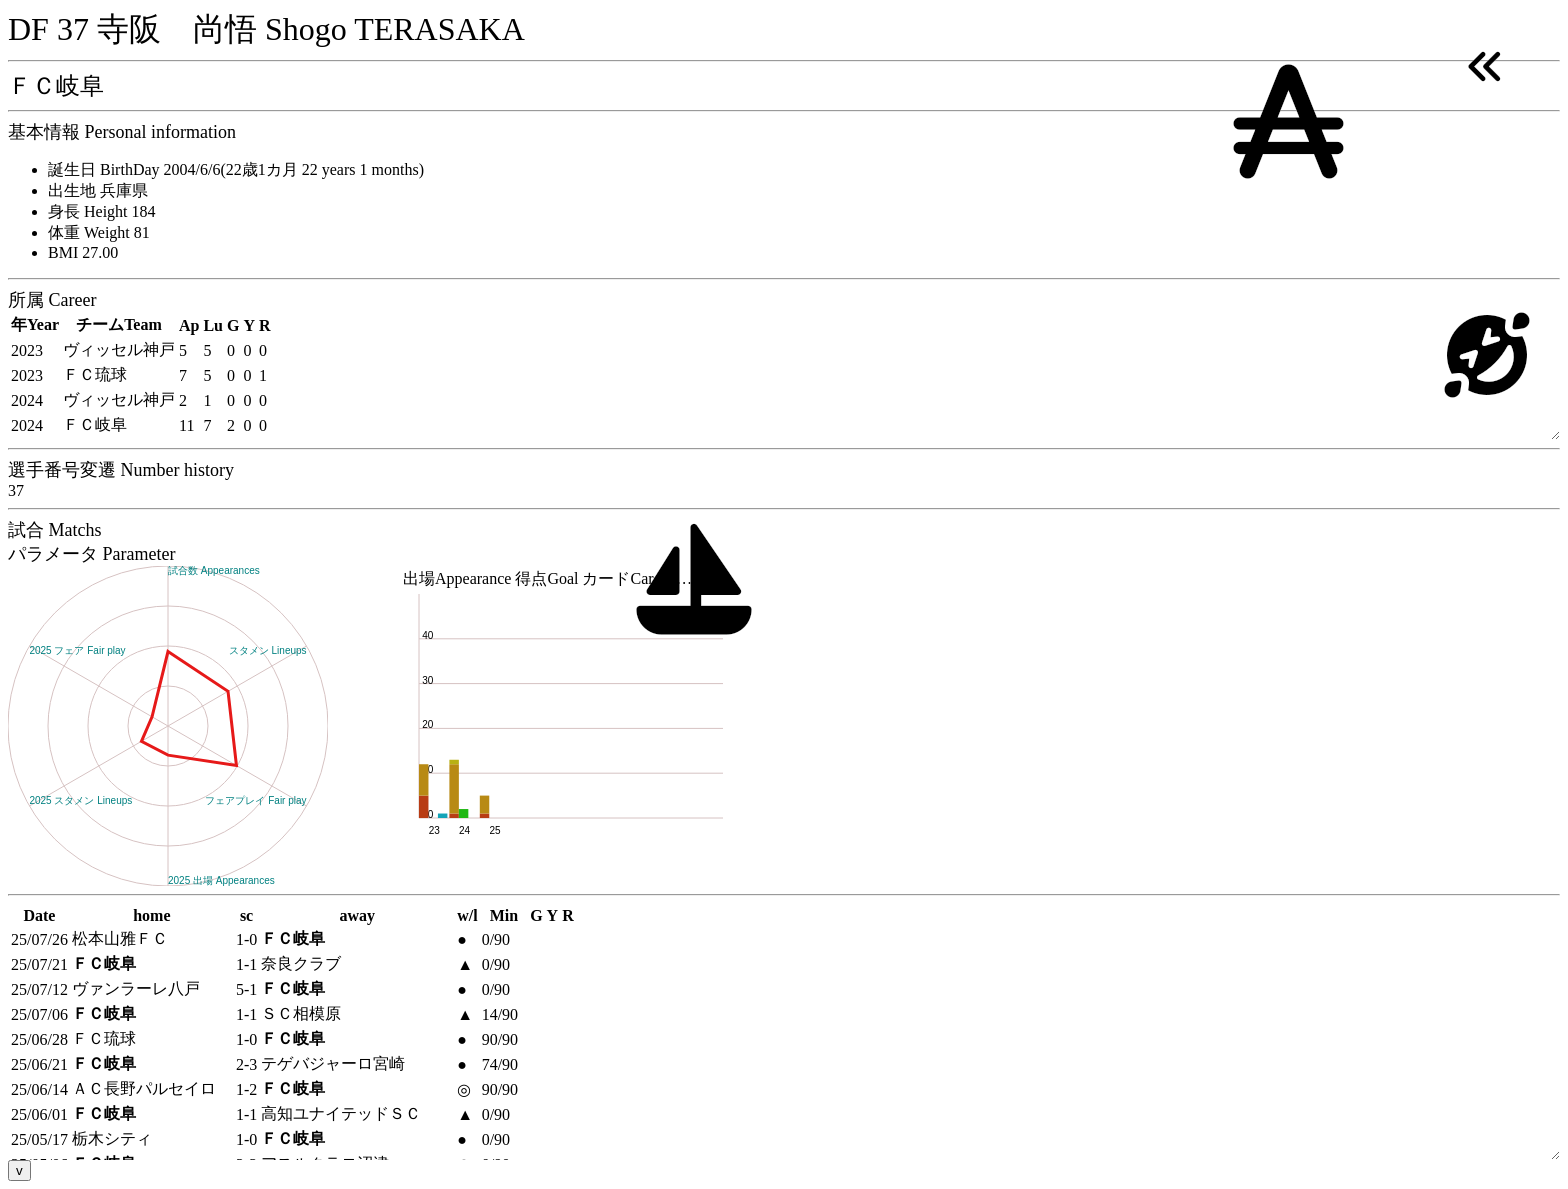  Describe the element at coordinates (1288, 121) in the screenshot. I see `indicates Argentine peso currency` at that location.